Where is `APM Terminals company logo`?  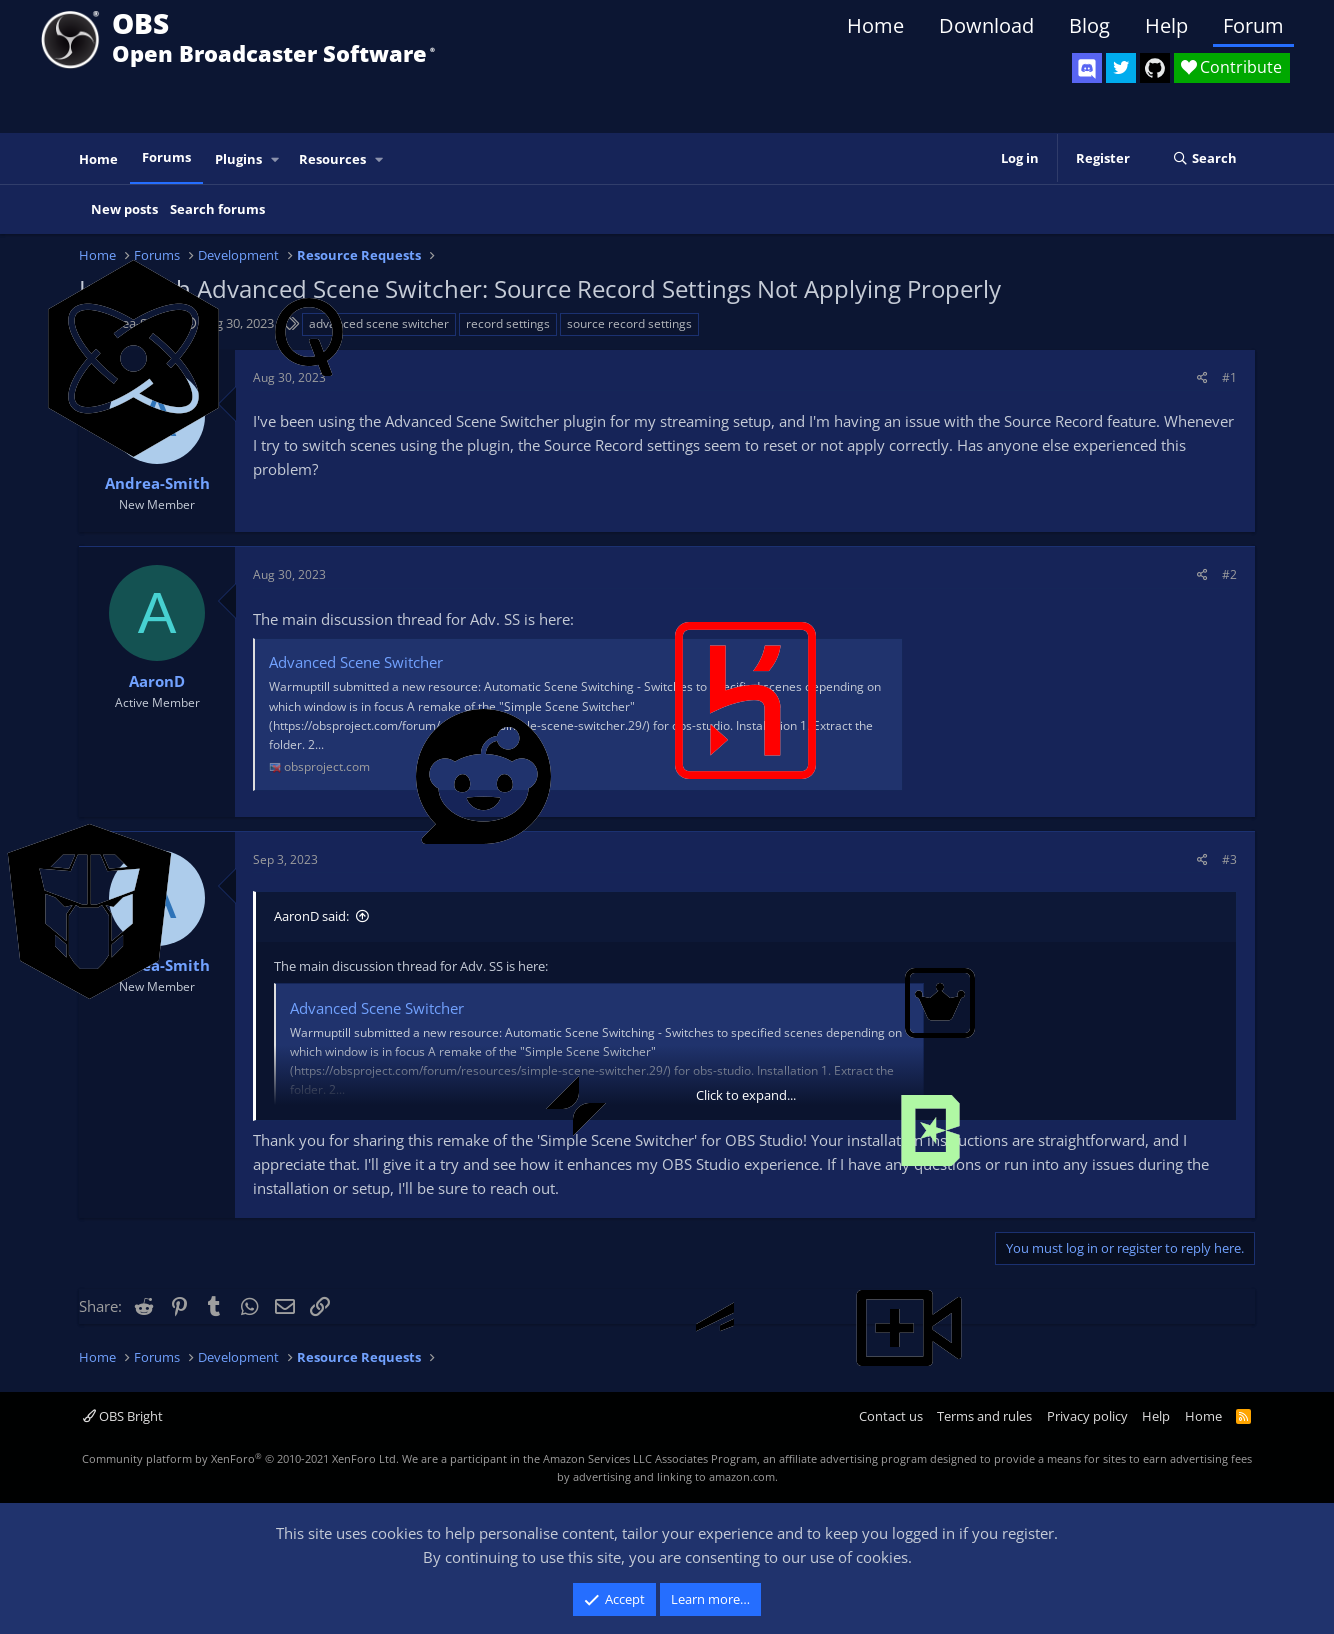 APM Terminals company logo is located at coordinates (715, 1317).